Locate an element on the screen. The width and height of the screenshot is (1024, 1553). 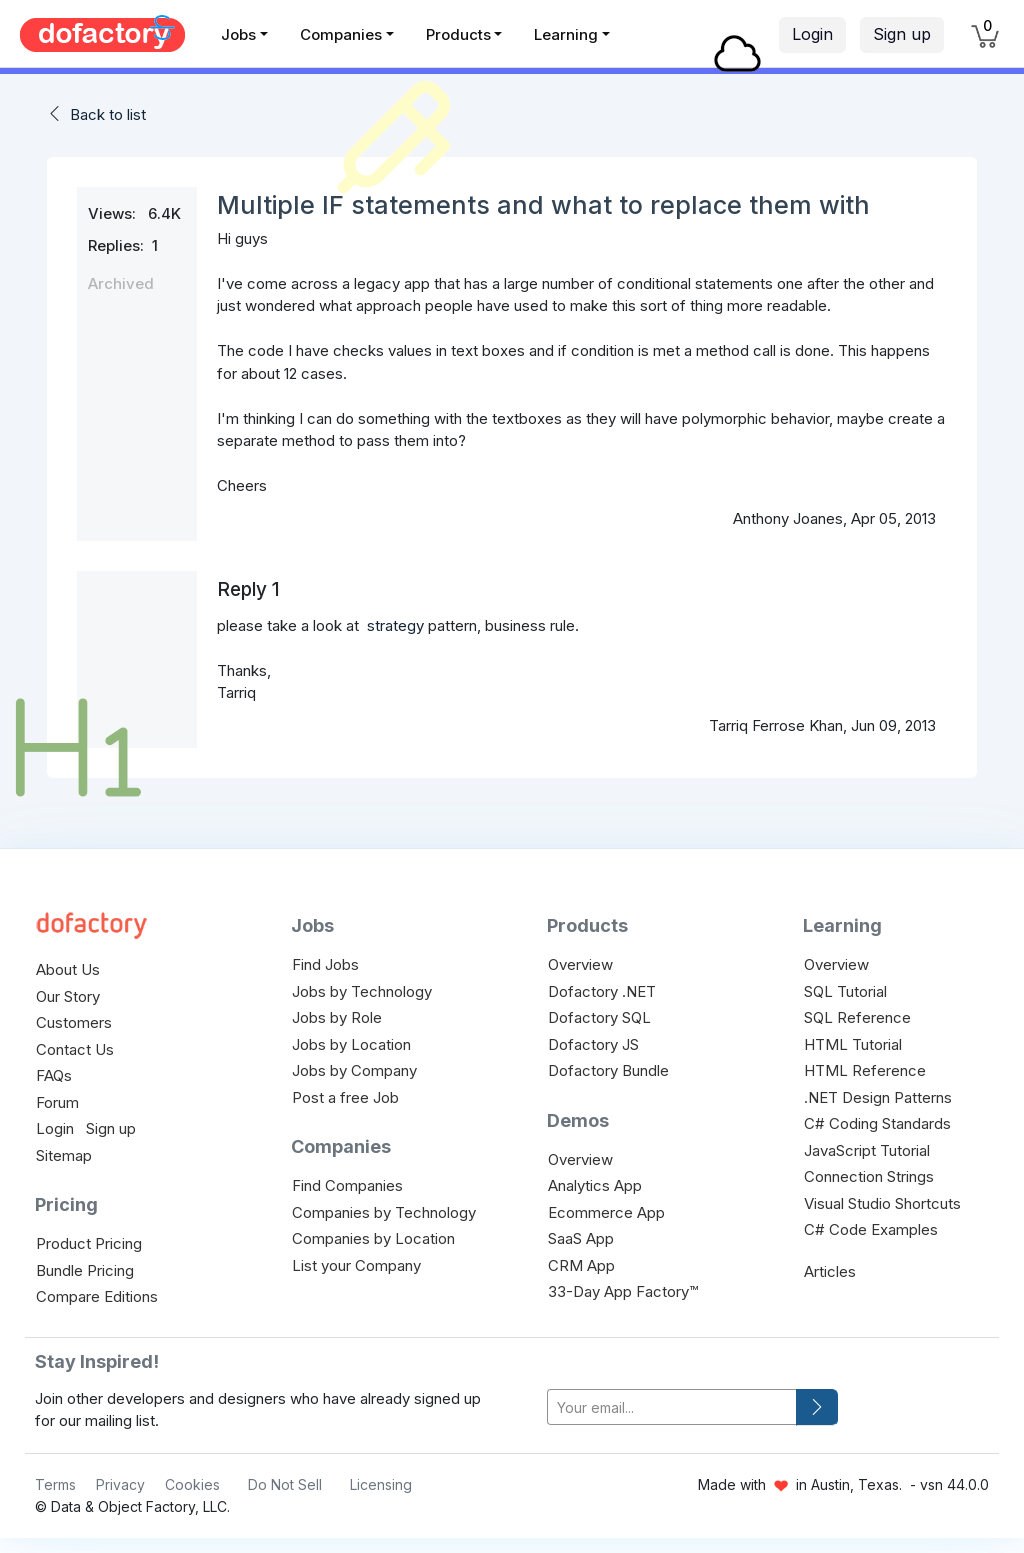
edit or write content is located at coordinates (391, 140).